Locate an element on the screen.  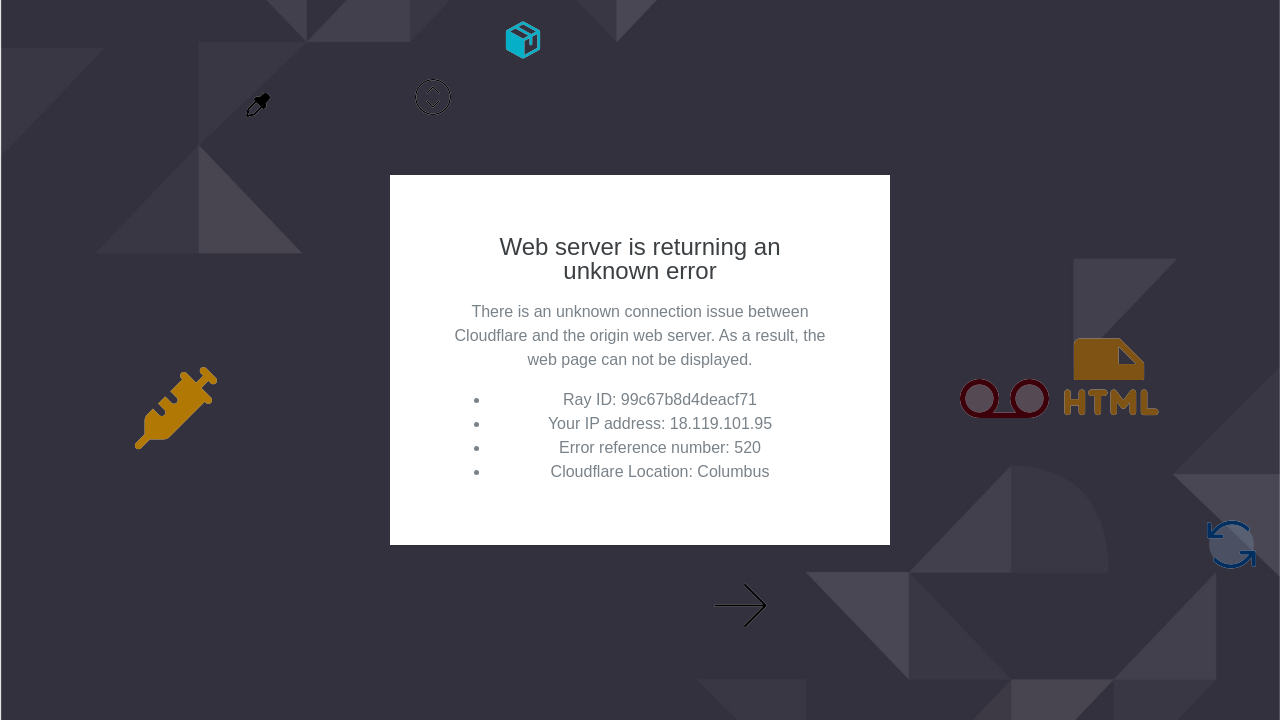
access medical or health-related features is located at coordinates (174, 410).